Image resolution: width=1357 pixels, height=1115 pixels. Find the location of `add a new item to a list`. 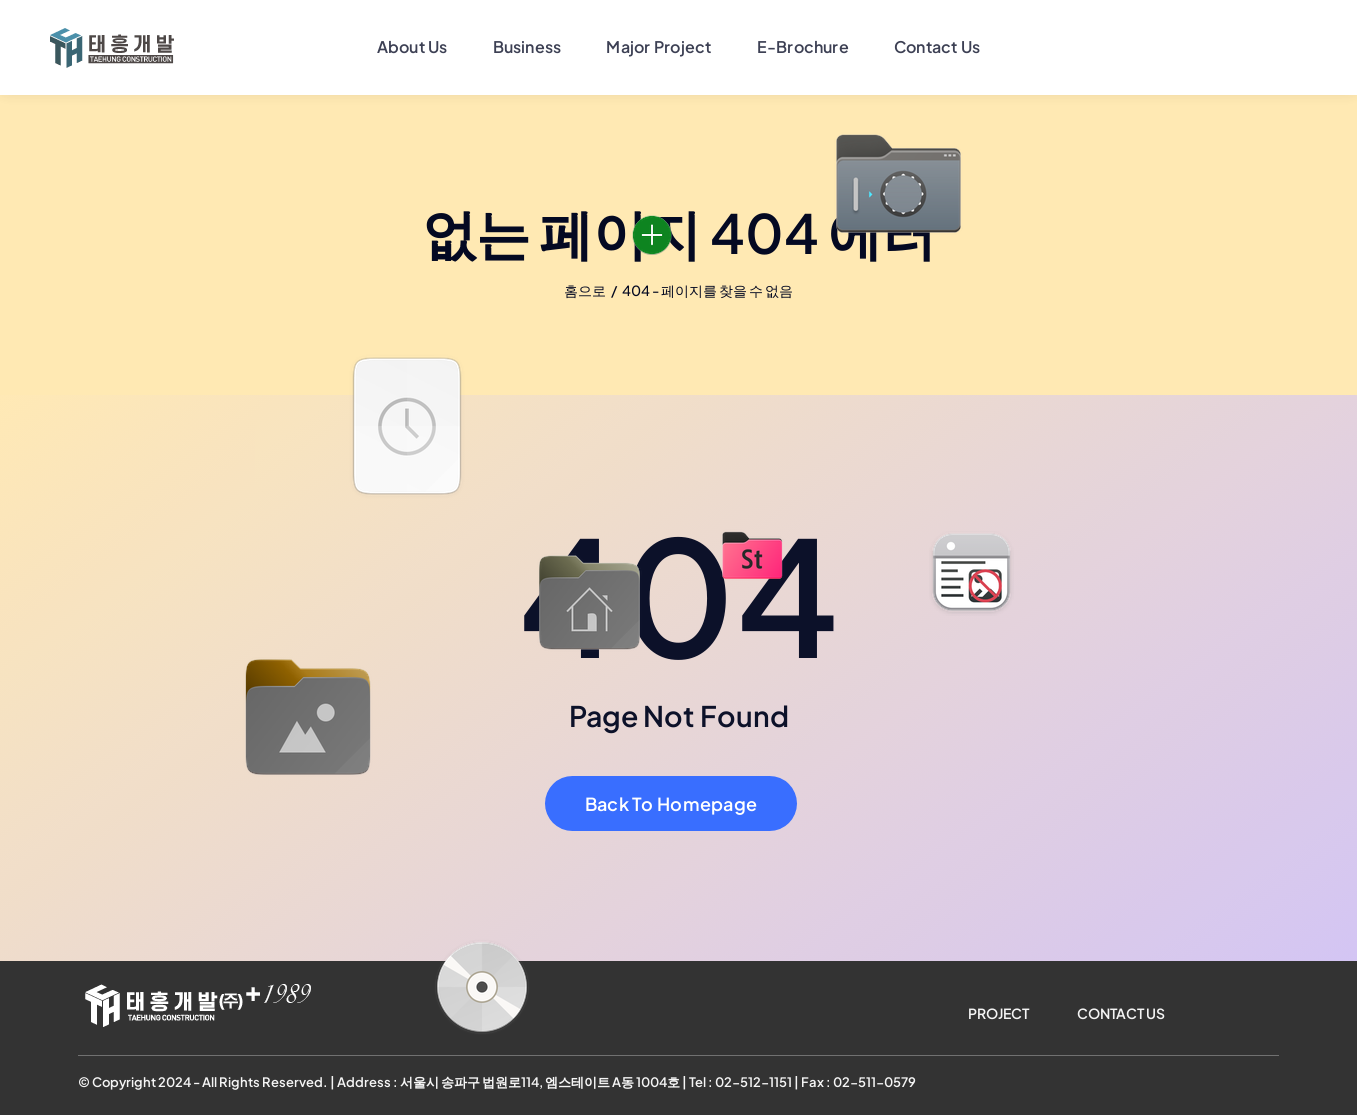

add a new item to a list is located at coordinates (652, 235).